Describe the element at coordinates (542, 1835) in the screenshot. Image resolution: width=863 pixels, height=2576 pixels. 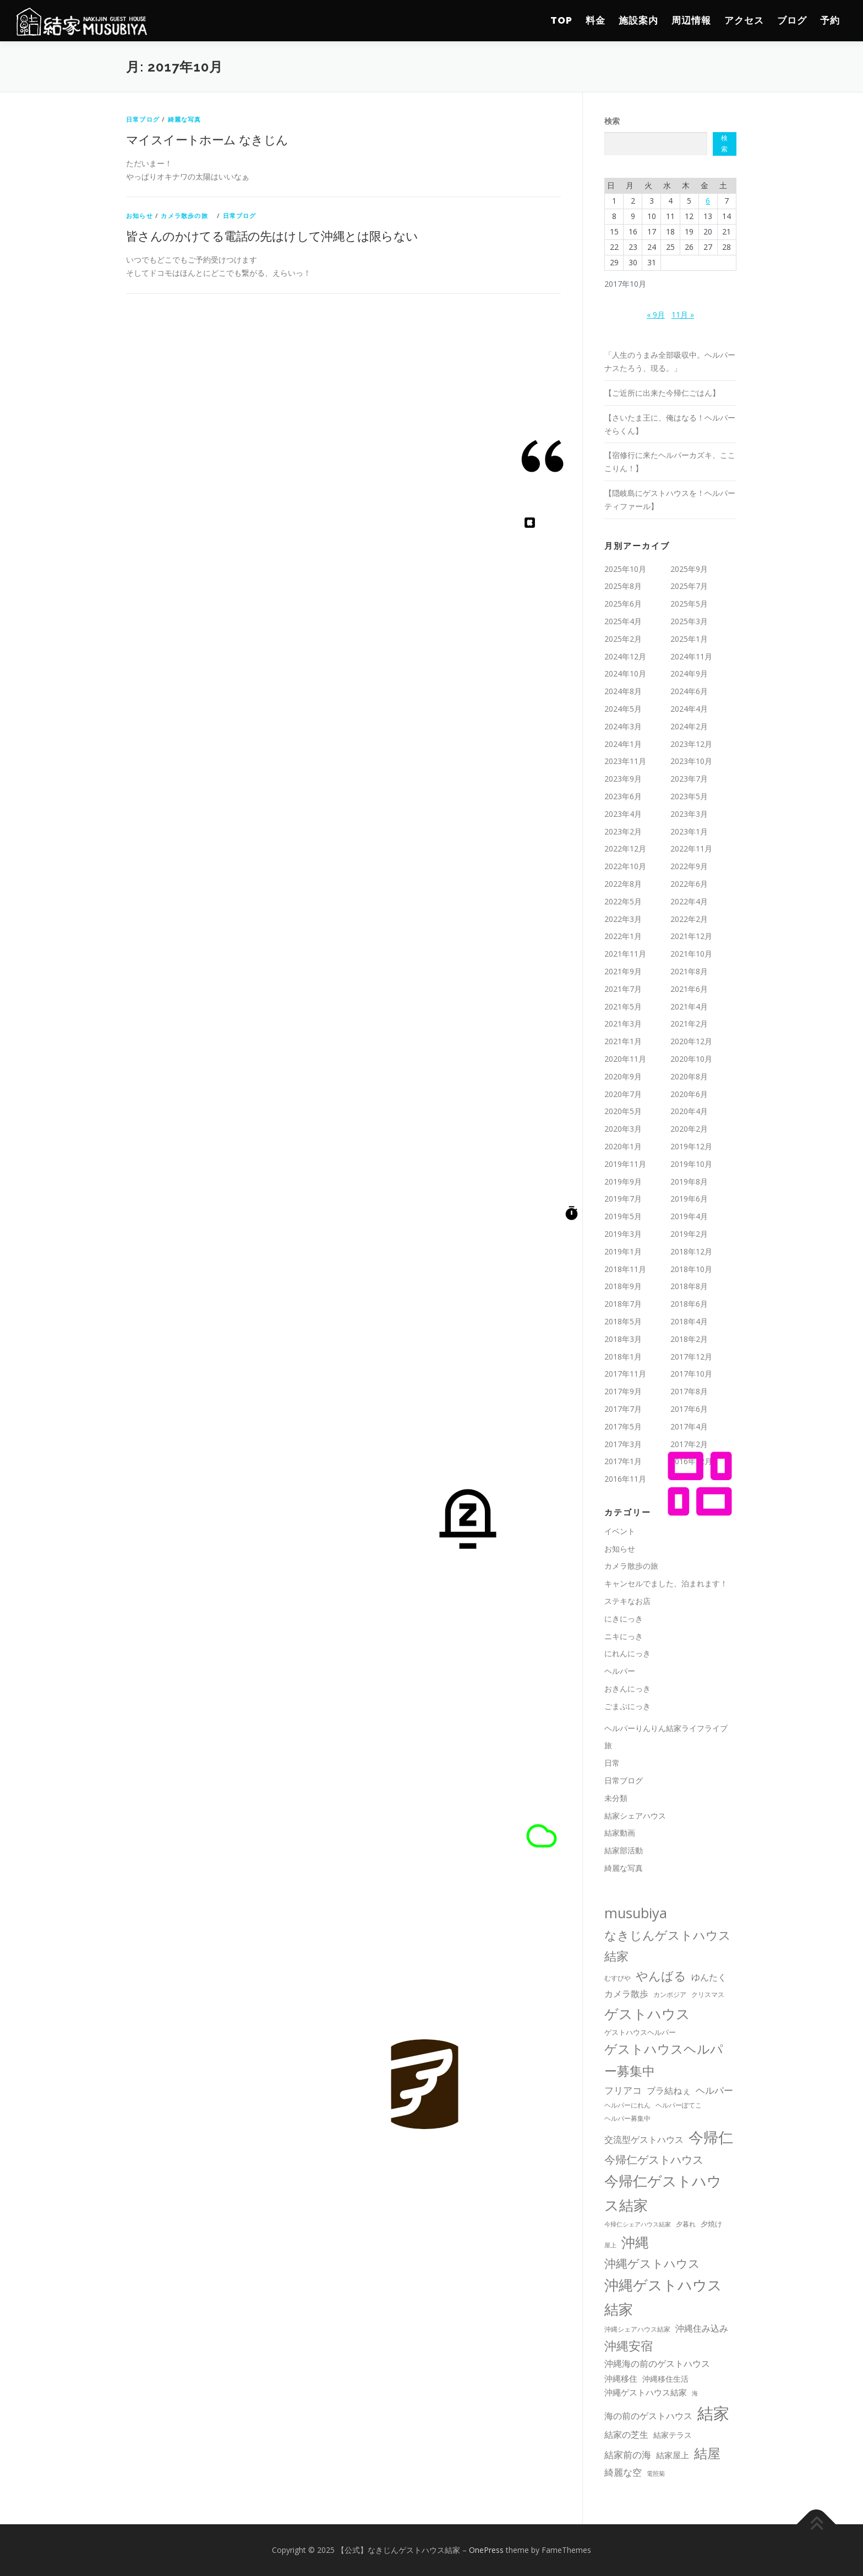
I see `indicates cloudy weather conditions` at that location.